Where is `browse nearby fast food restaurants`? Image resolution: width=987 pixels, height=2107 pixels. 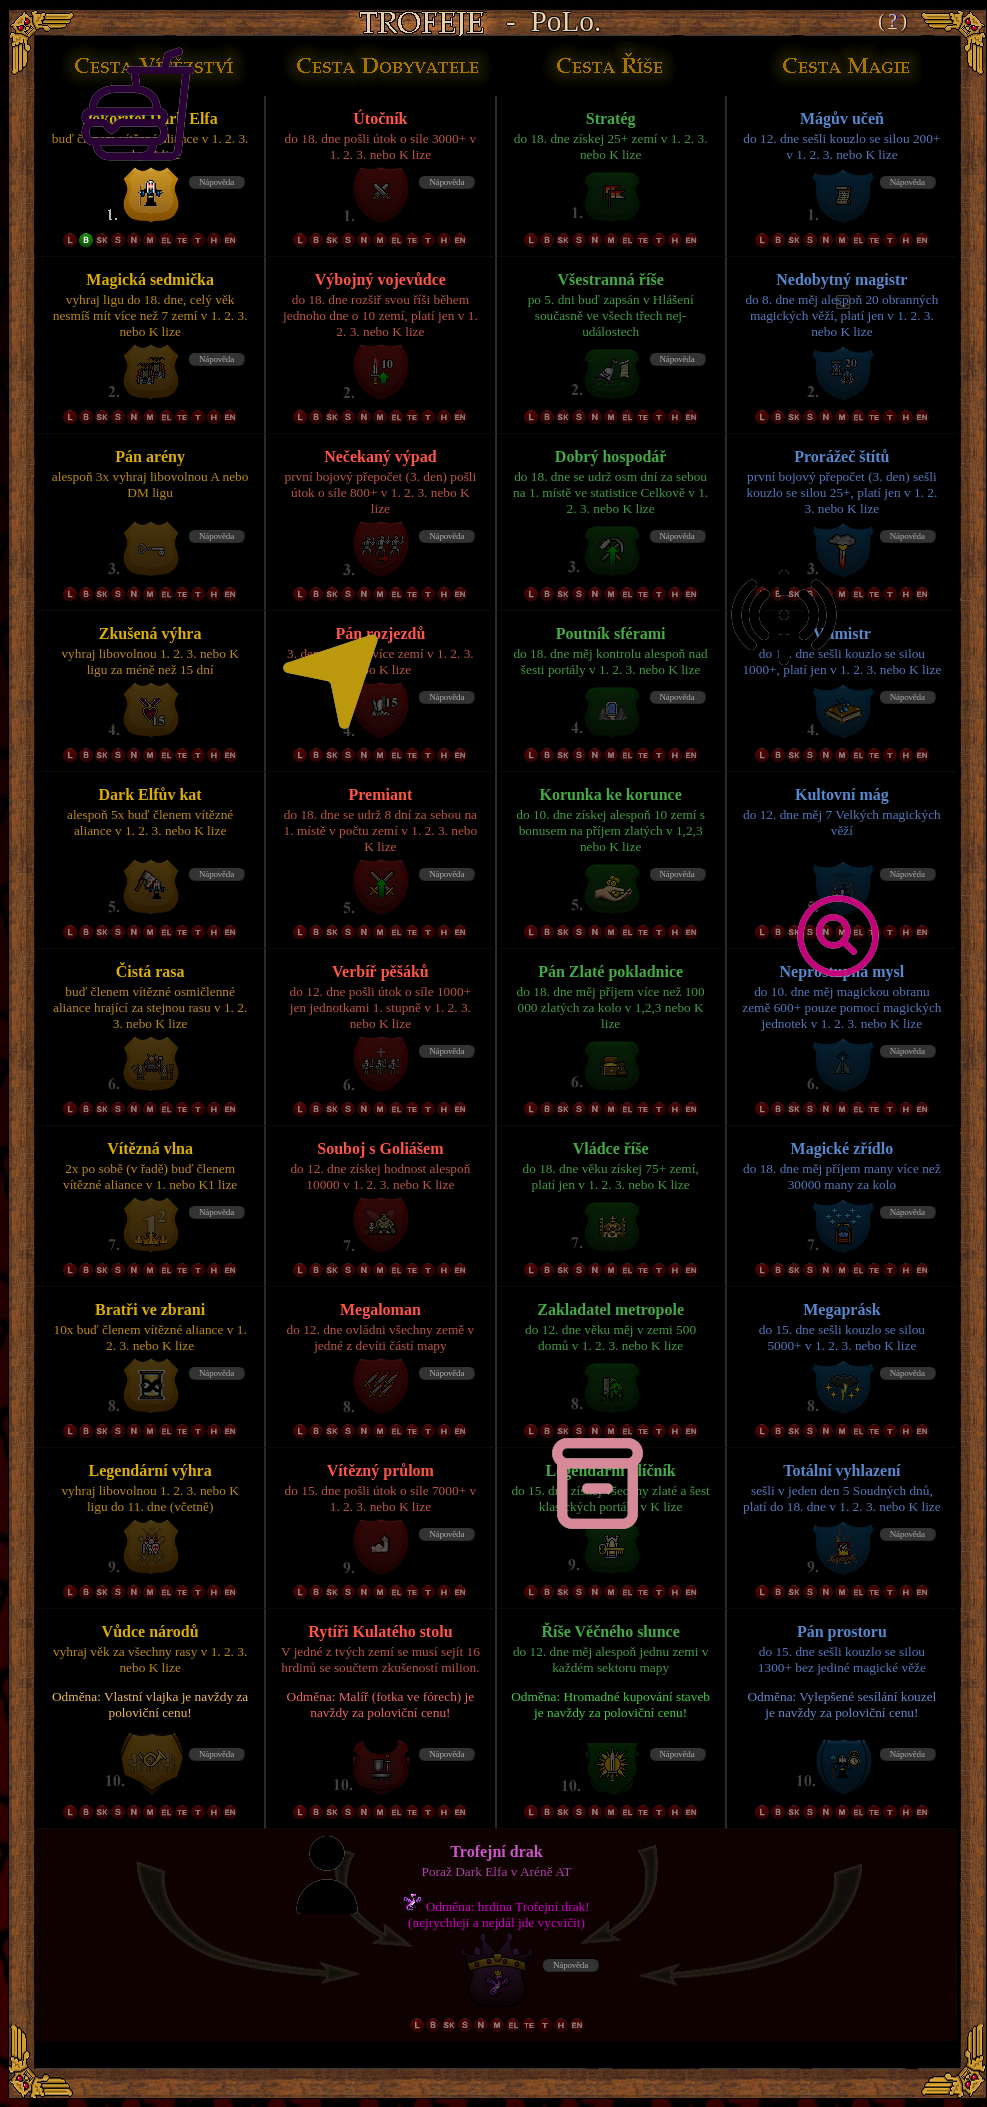
browse nearby fast food restaurants is located at coordinates (138, 104).